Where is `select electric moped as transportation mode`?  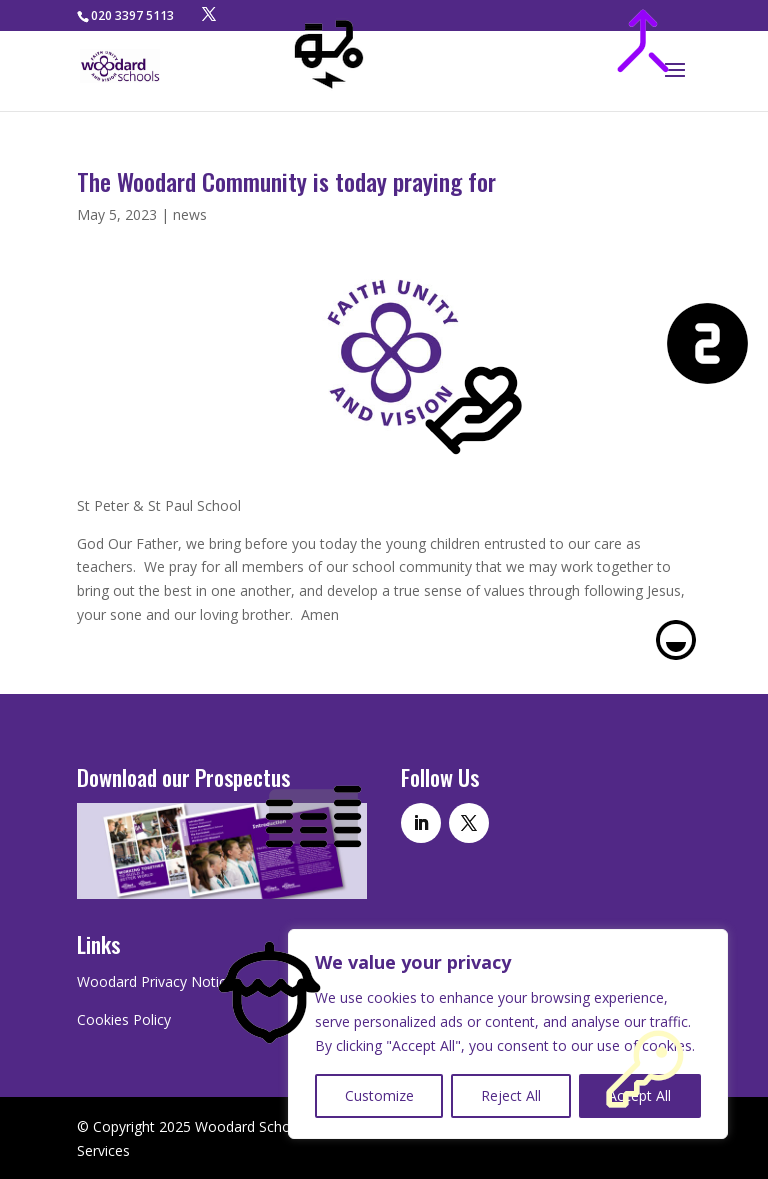 select electric moped as transportation mode is located at coordinates (329, 51).